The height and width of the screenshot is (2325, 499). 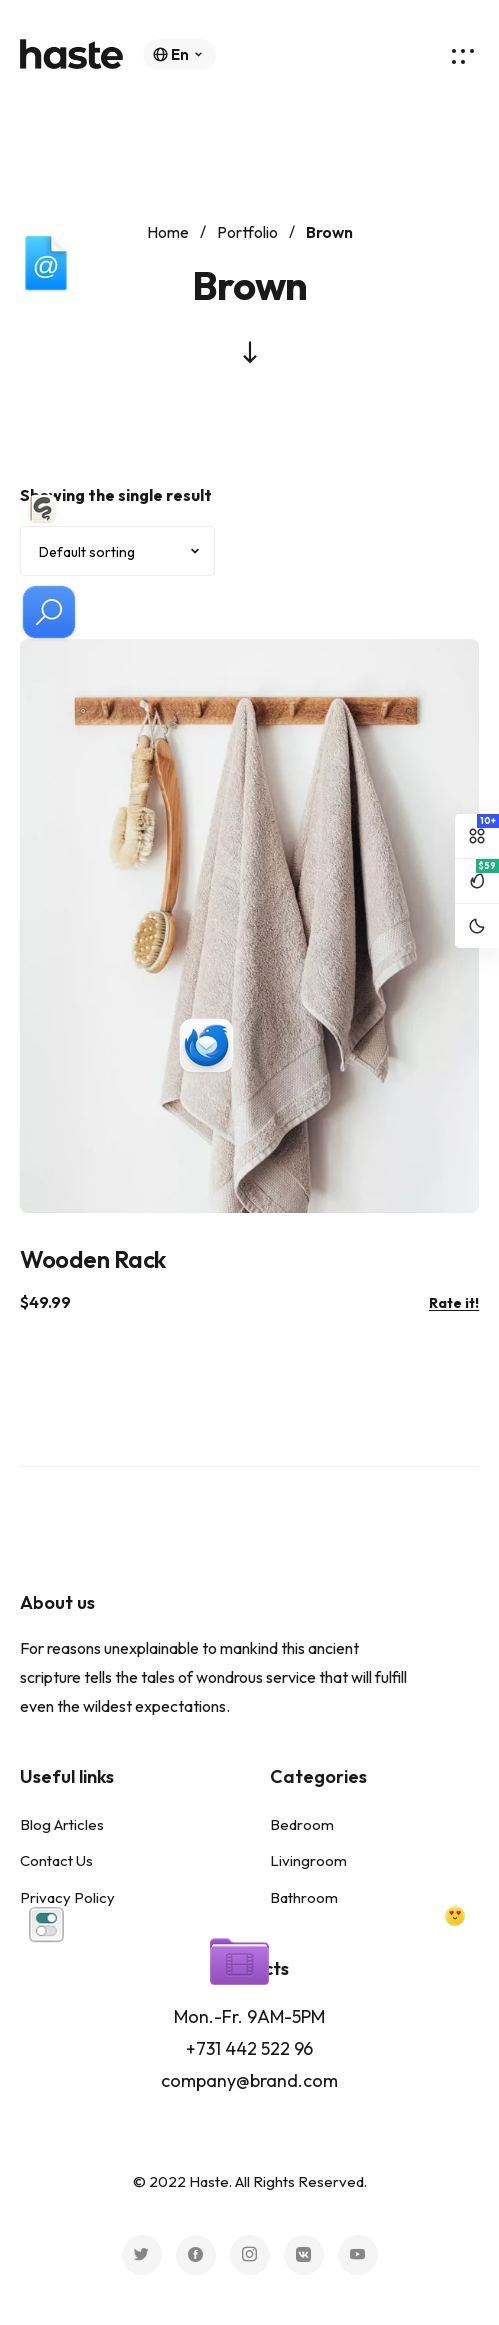 What do you see at coordinates (42, 508) in the screenshot?
I see `open rnote handwriting and note-taking app` at bounding box center [42, 508].